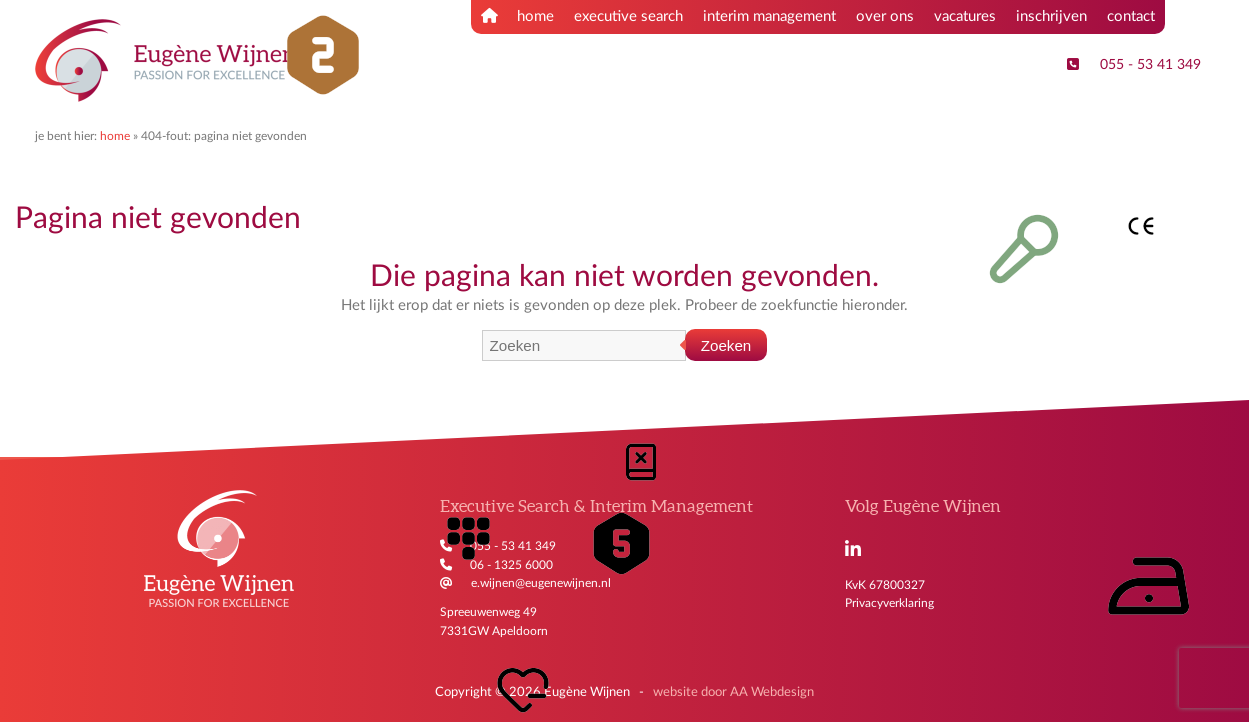 This screenshot has width=1249, height=722. What do you see at coordinates (1149, 586) in the screenshot?
I see `iron clothing or fabric care` at bounding box center [1149, 586].